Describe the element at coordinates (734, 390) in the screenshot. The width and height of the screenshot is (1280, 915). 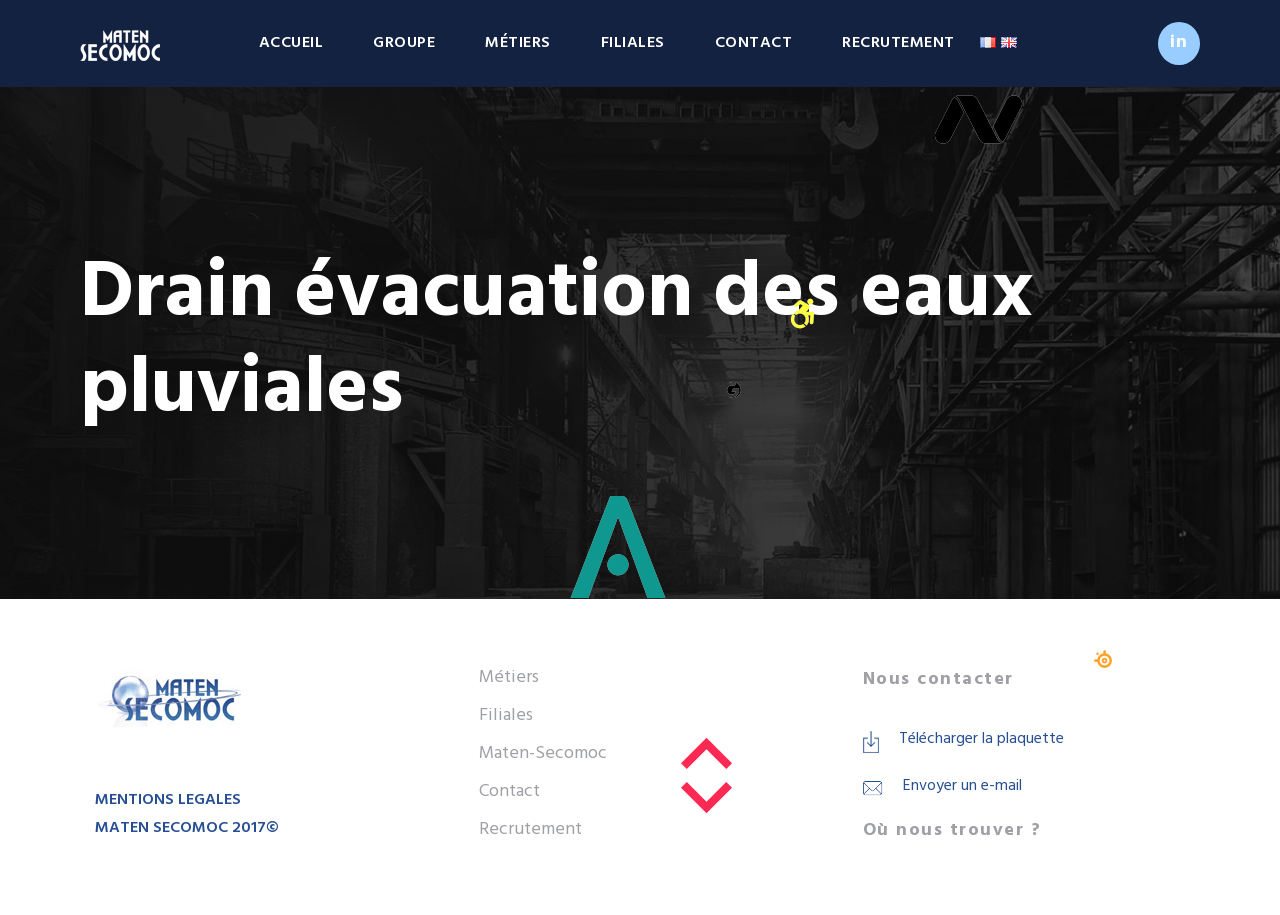
I see `gcore brand logo` at that location.